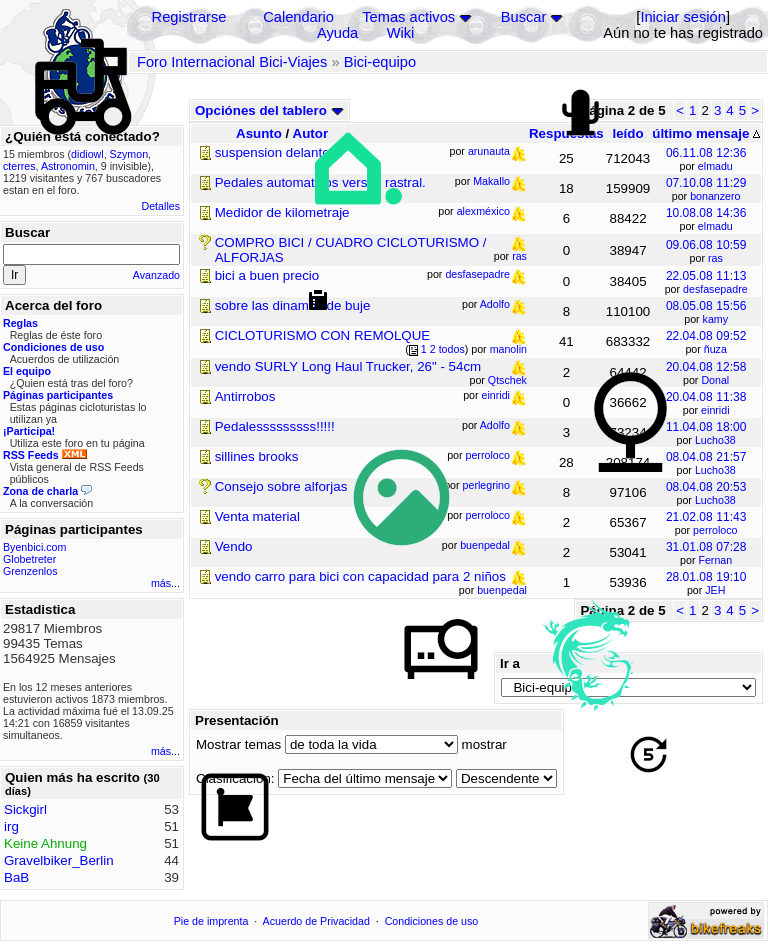  What do you see at coordinates (441, 649) in the screenshot?
I see `start a presentation or slideshow` at bounding box center [441, 649].